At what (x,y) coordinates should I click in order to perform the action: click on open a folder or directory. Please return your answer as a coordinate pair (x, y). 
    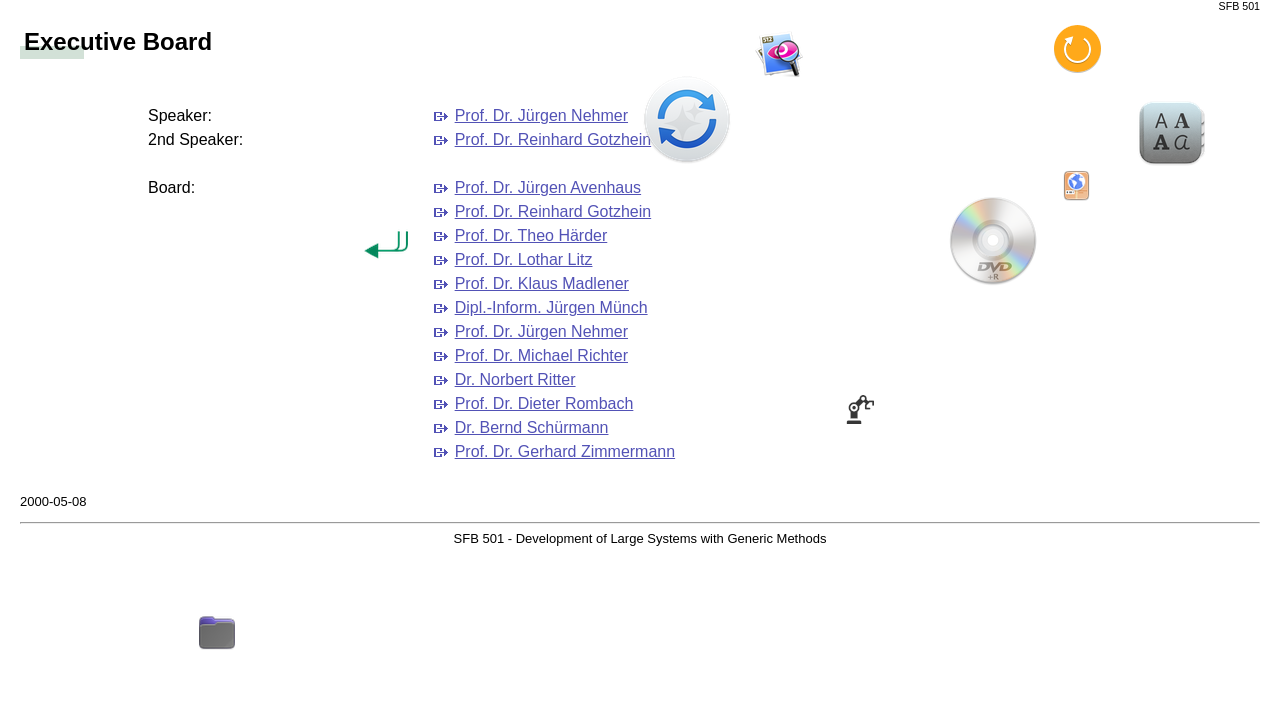
    Looking at the image, I should click on (217, 632).